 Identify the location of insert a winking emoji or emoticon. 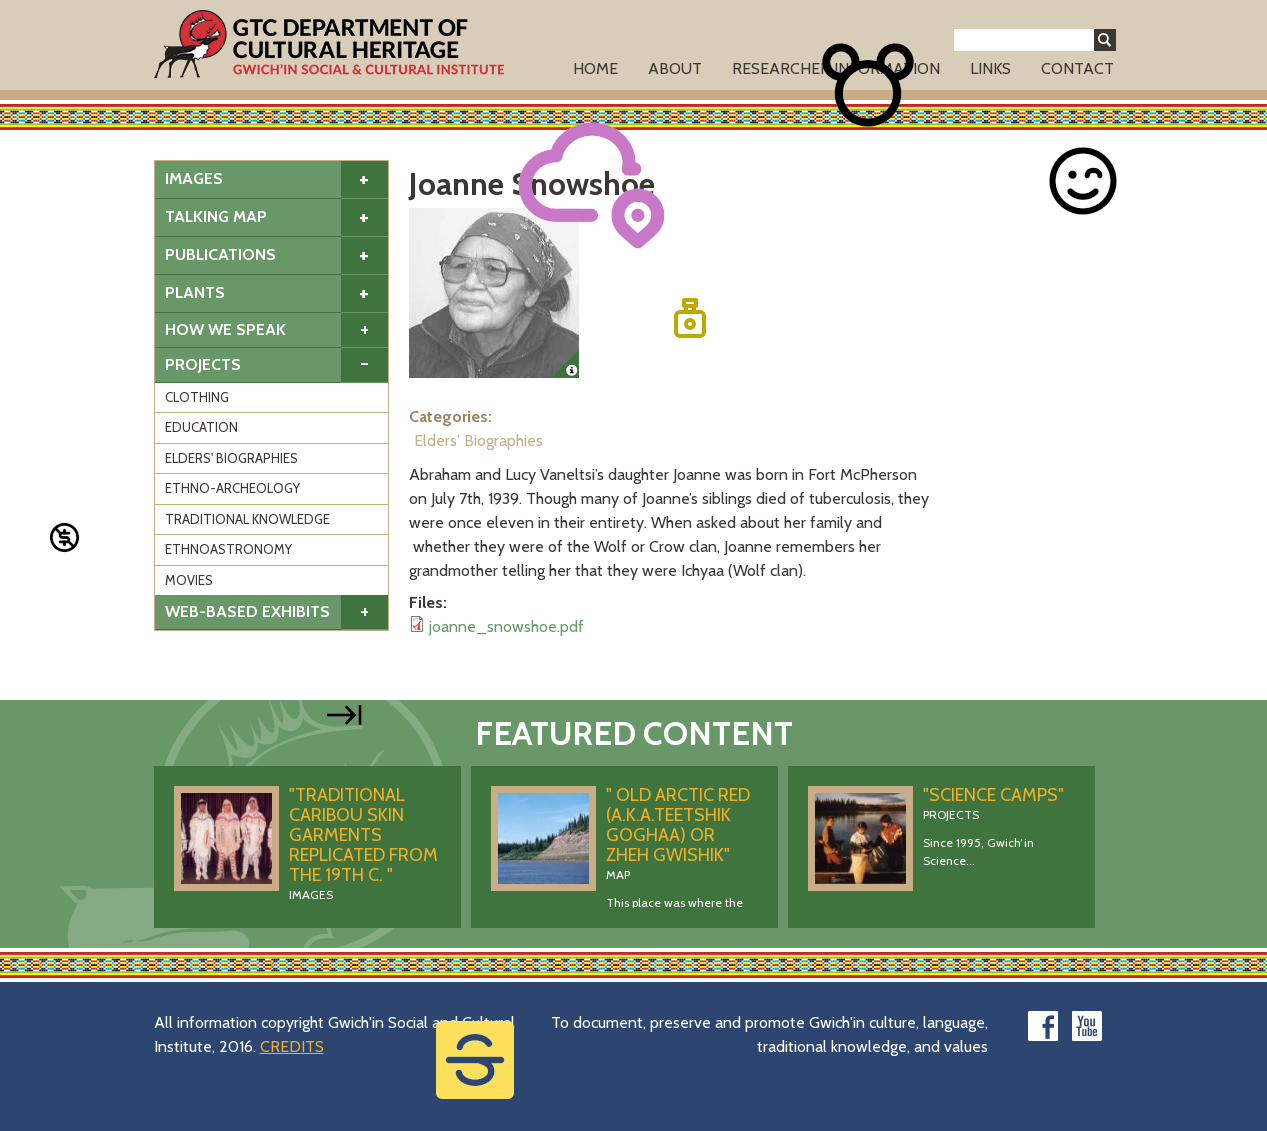
(1083, 181).